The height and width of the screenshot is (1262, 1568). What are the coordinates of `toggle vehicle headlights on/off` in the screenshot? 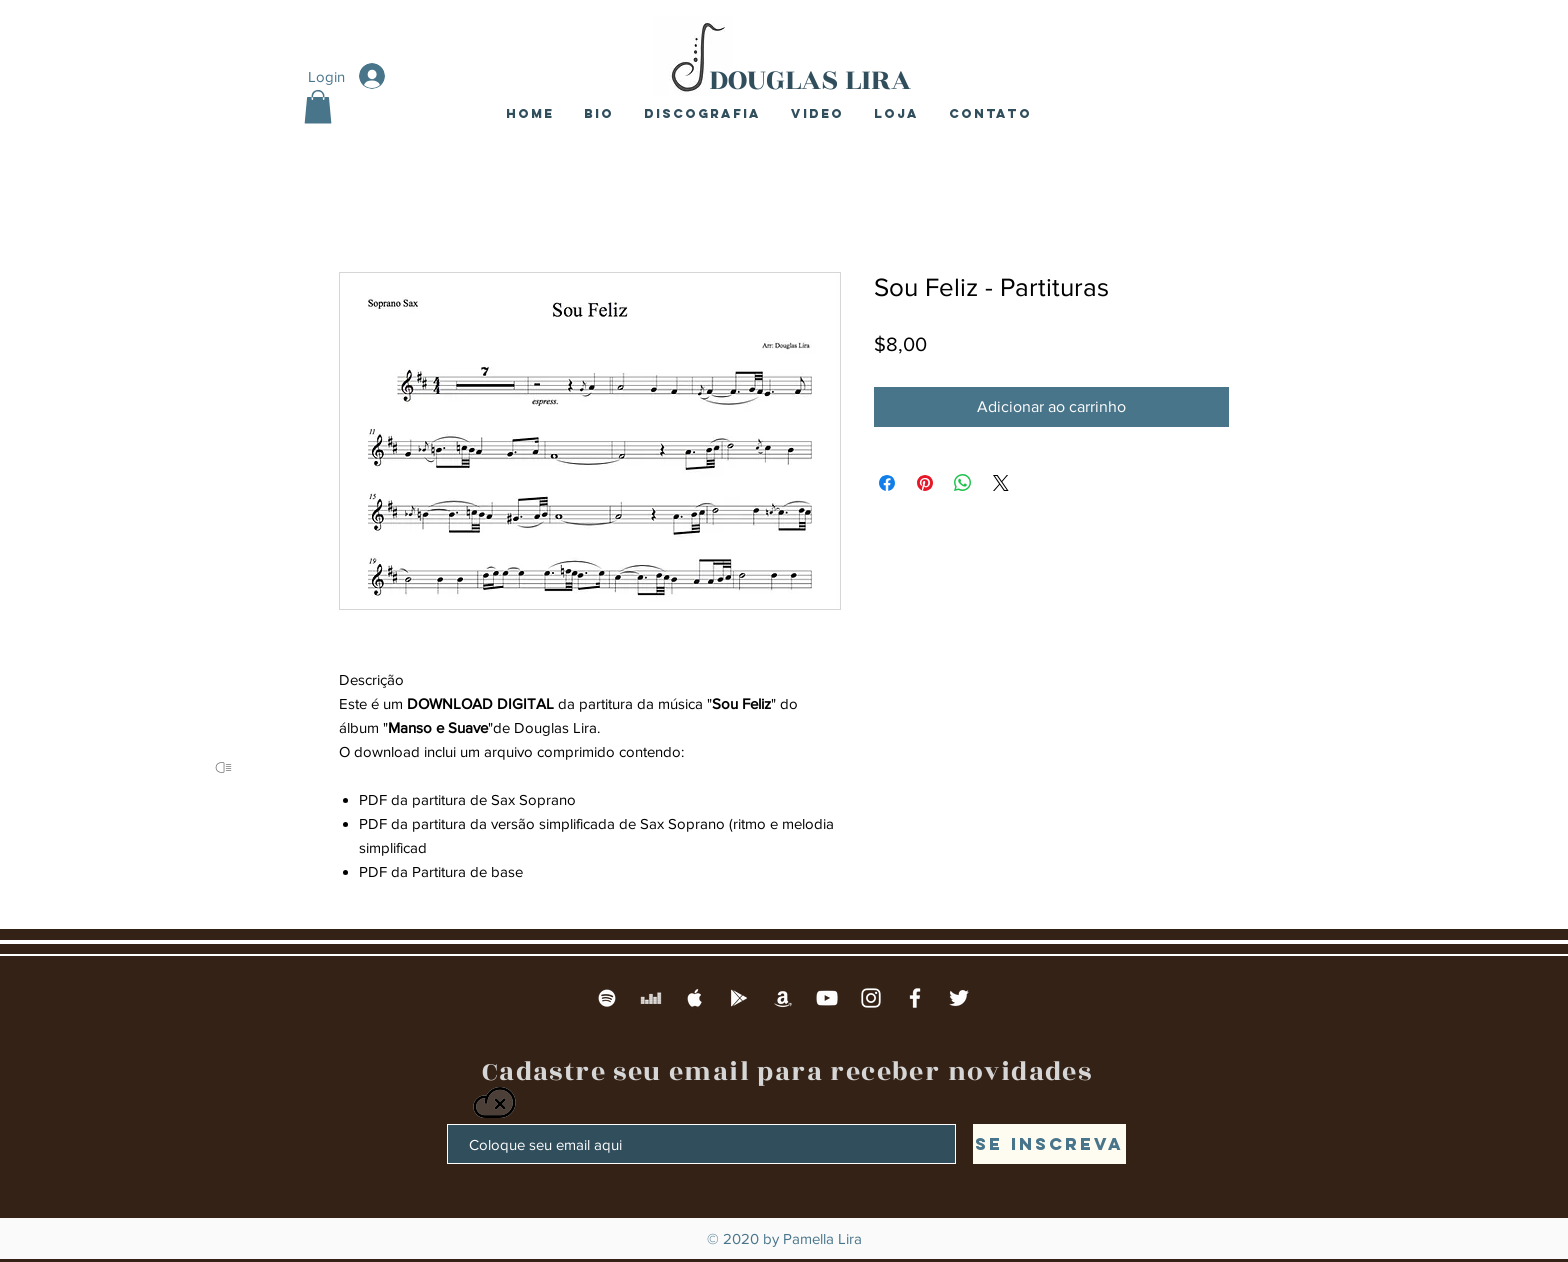 It's located at (223, 767).